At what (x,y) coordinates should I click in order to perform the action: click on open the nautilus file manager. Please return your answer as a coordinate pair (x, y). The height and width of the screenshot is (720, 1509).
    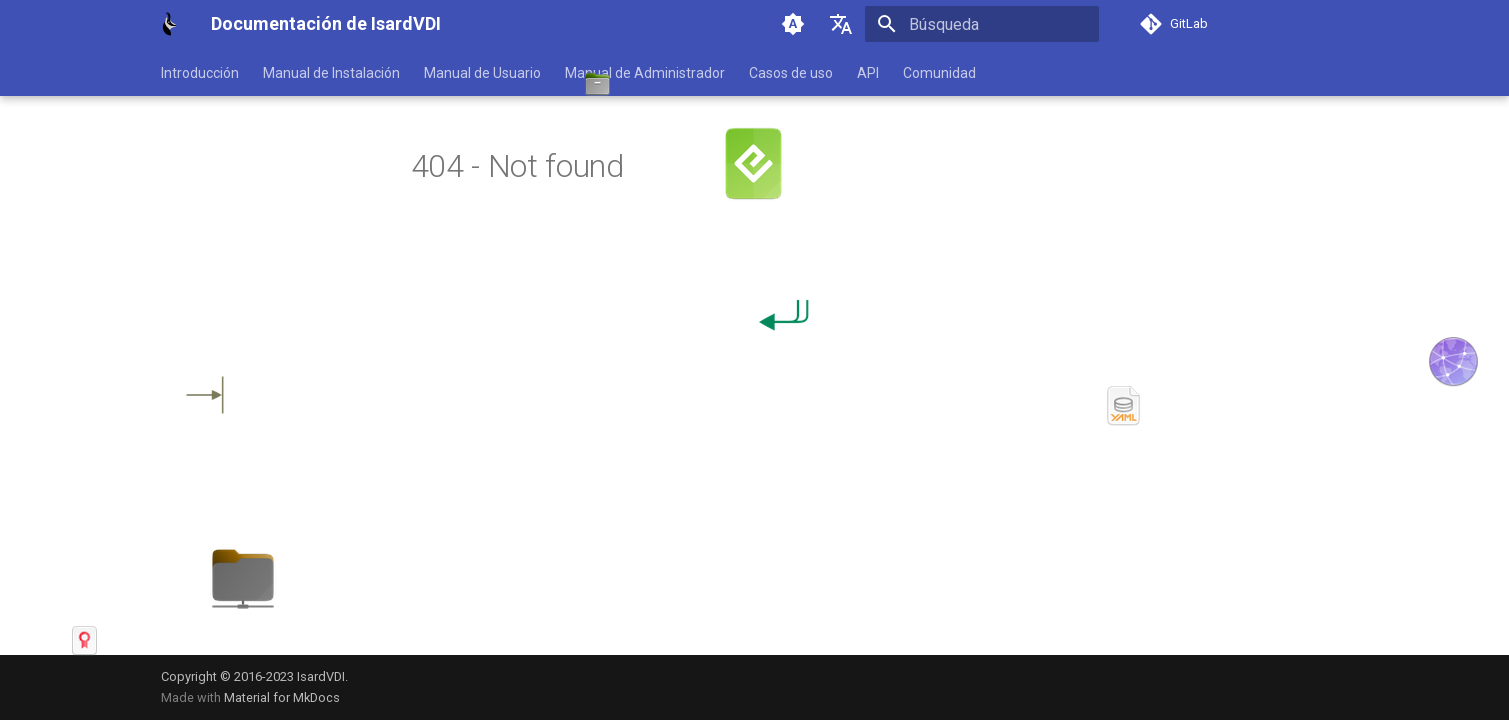
    Looking at the image, I should click on (597, 83).